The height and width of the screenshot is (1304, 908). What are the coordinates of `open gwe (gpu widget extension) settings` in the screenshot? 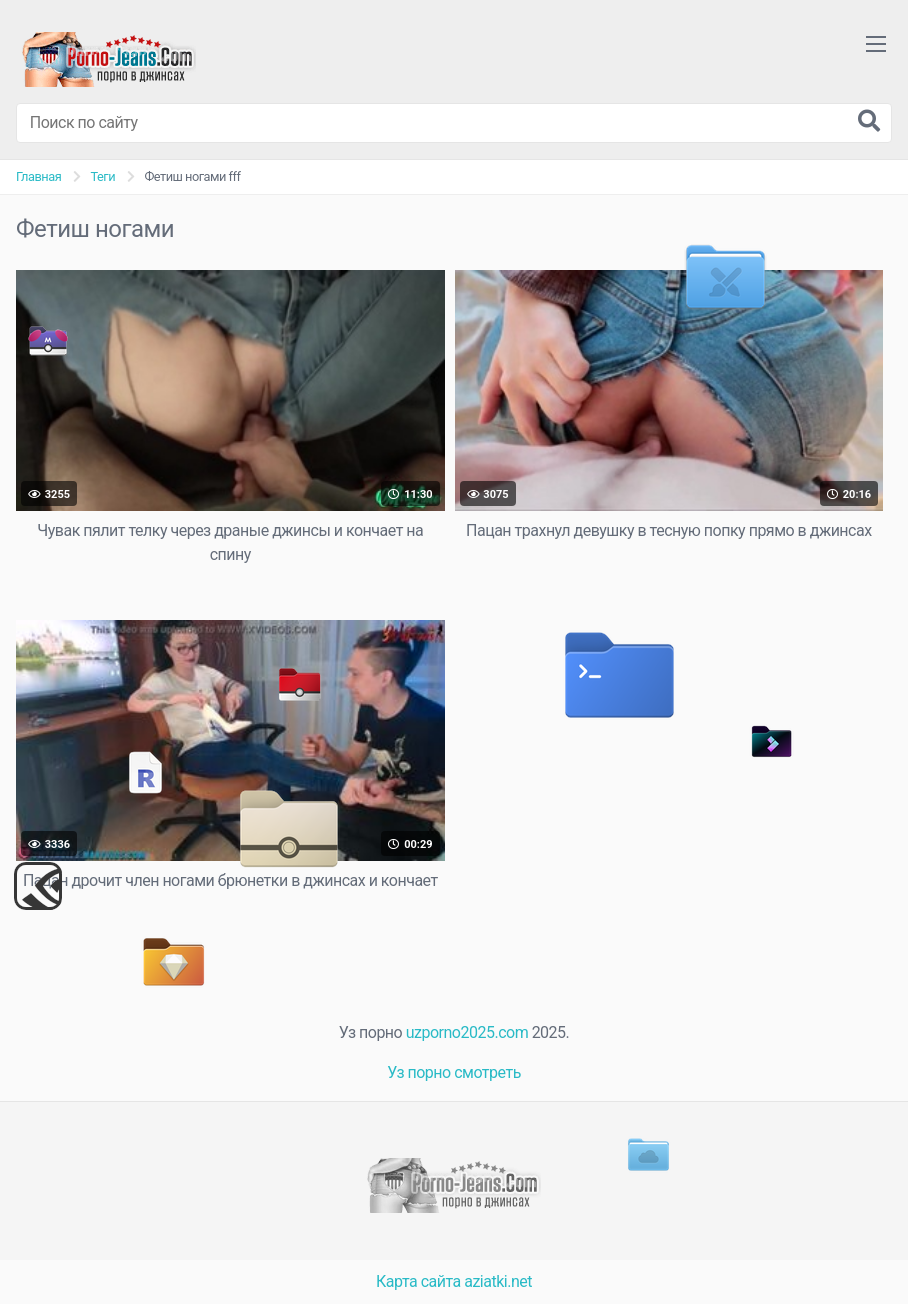 It's located at (38, 886).